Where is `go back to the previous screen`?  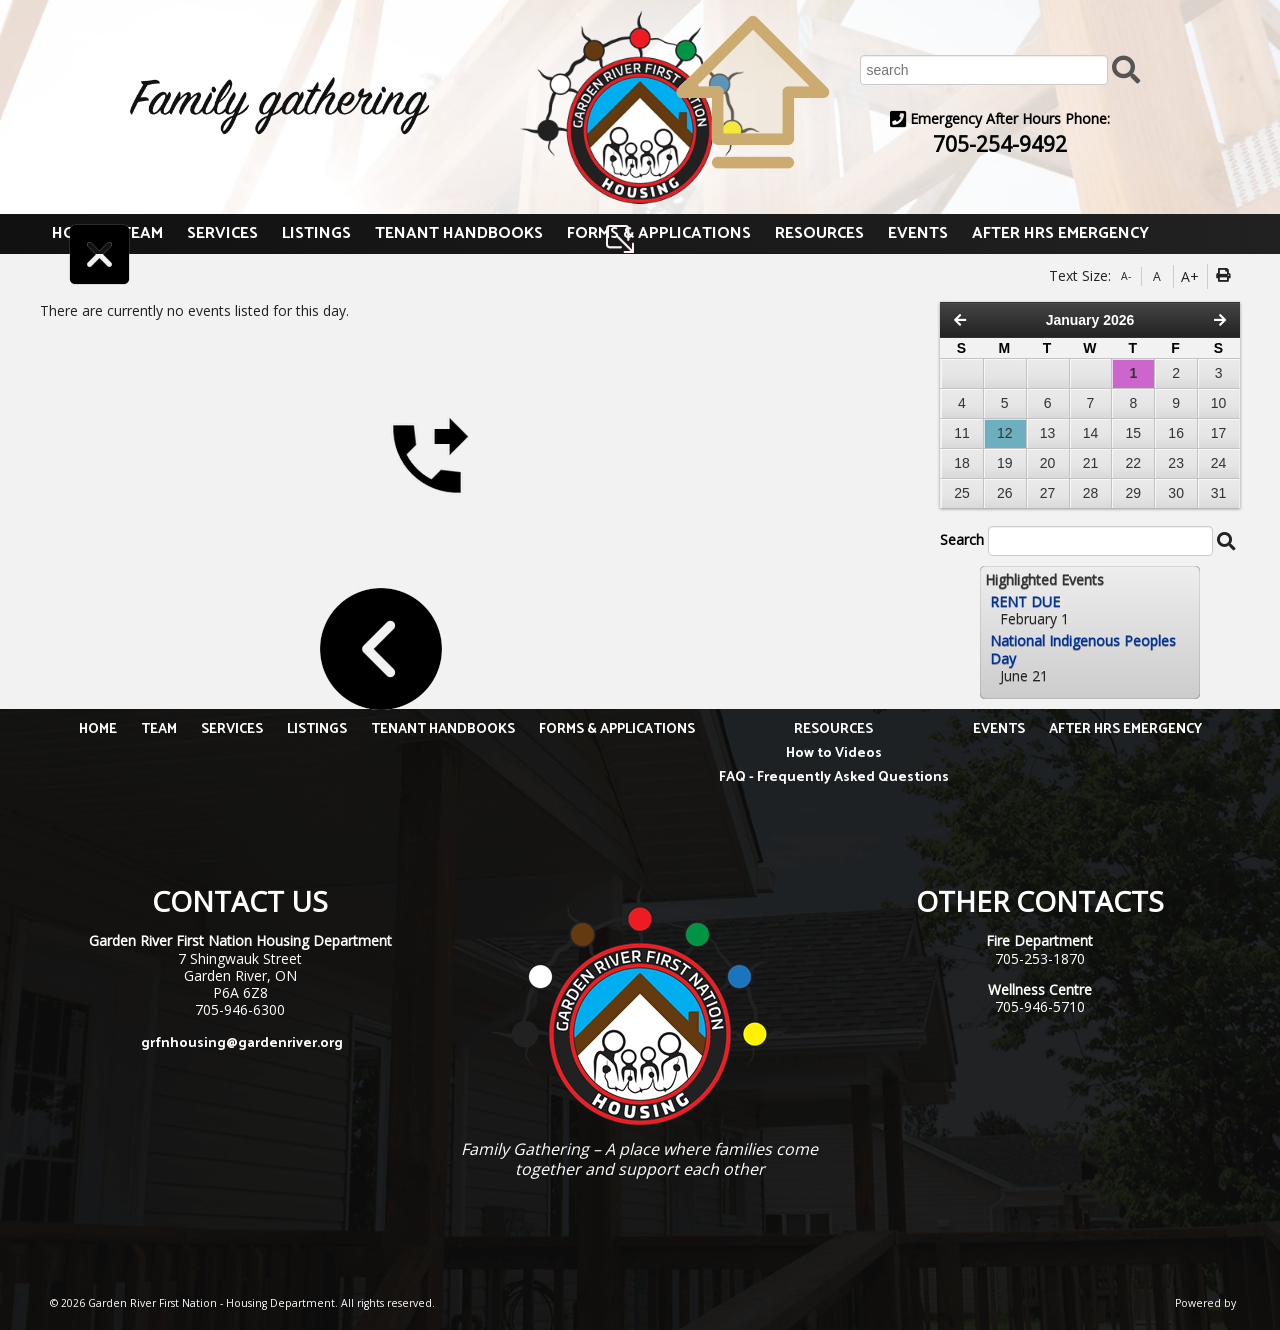 go back to the previous screen is located at coordinates (381, 649).